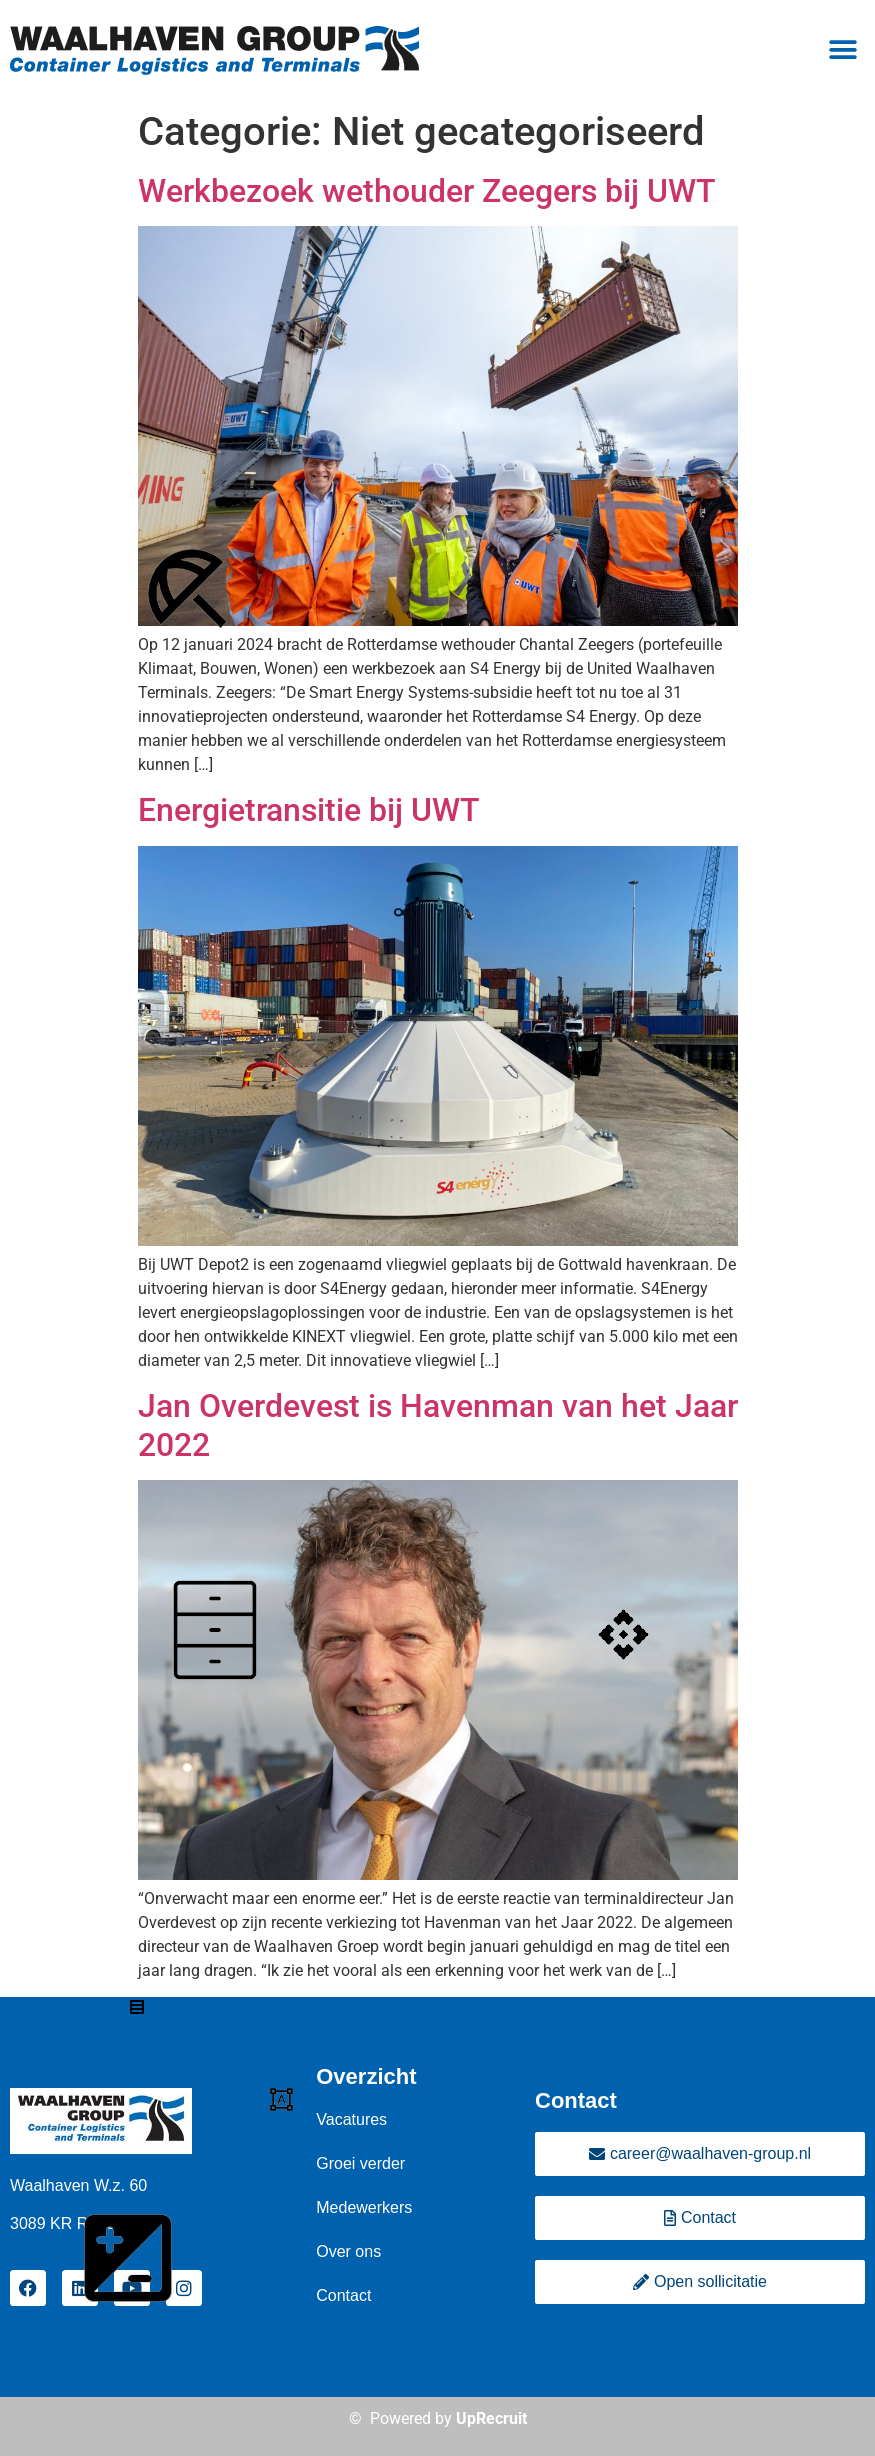  Describe the element at coordinates (187, 588) in the screenshot. I see `access beach or resort amenities` at that location.